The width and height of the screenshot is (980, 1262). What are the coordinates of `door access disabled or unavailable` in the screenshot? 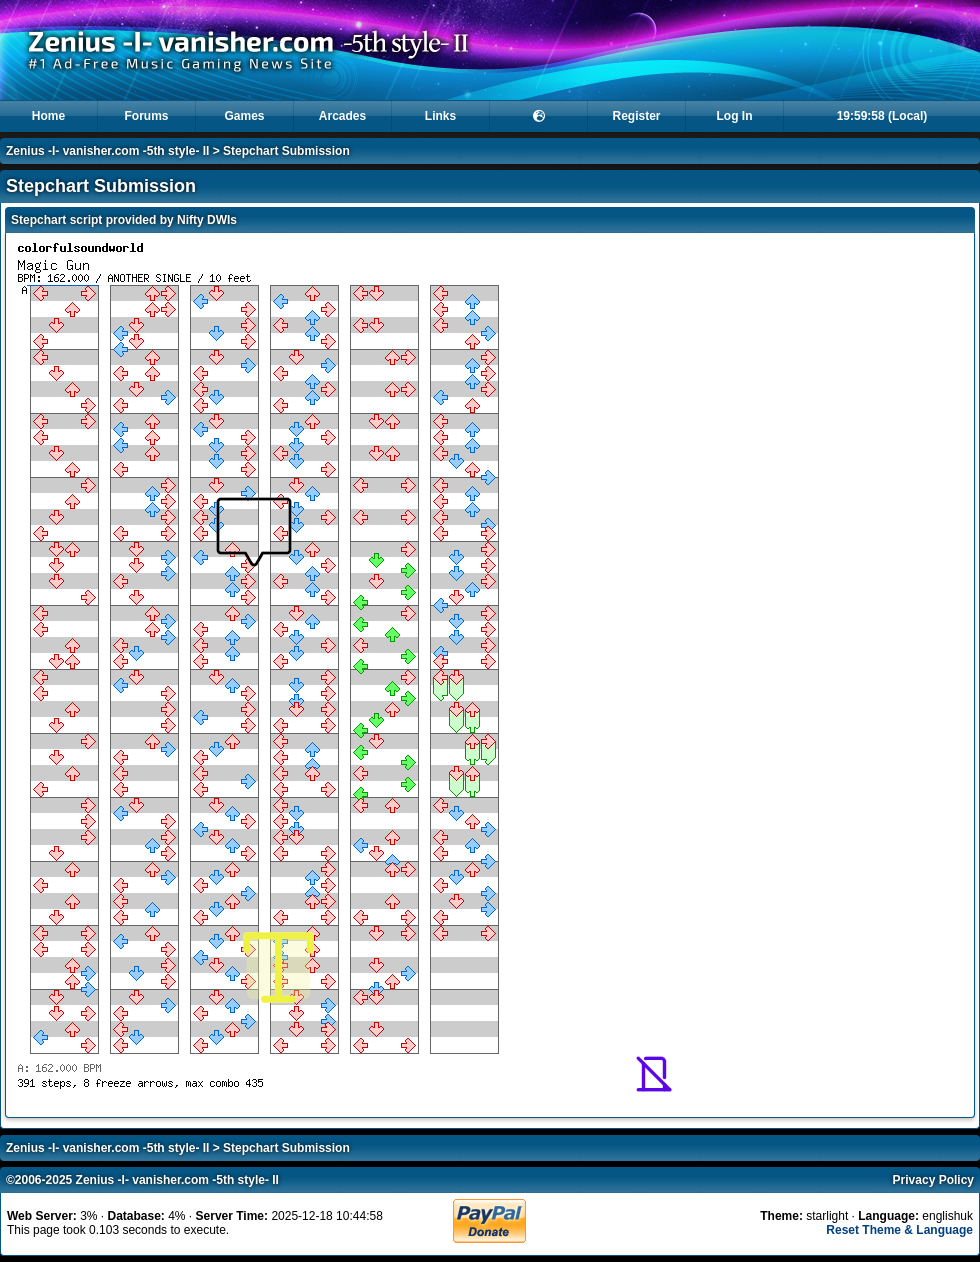 It's located at (654, 1074).